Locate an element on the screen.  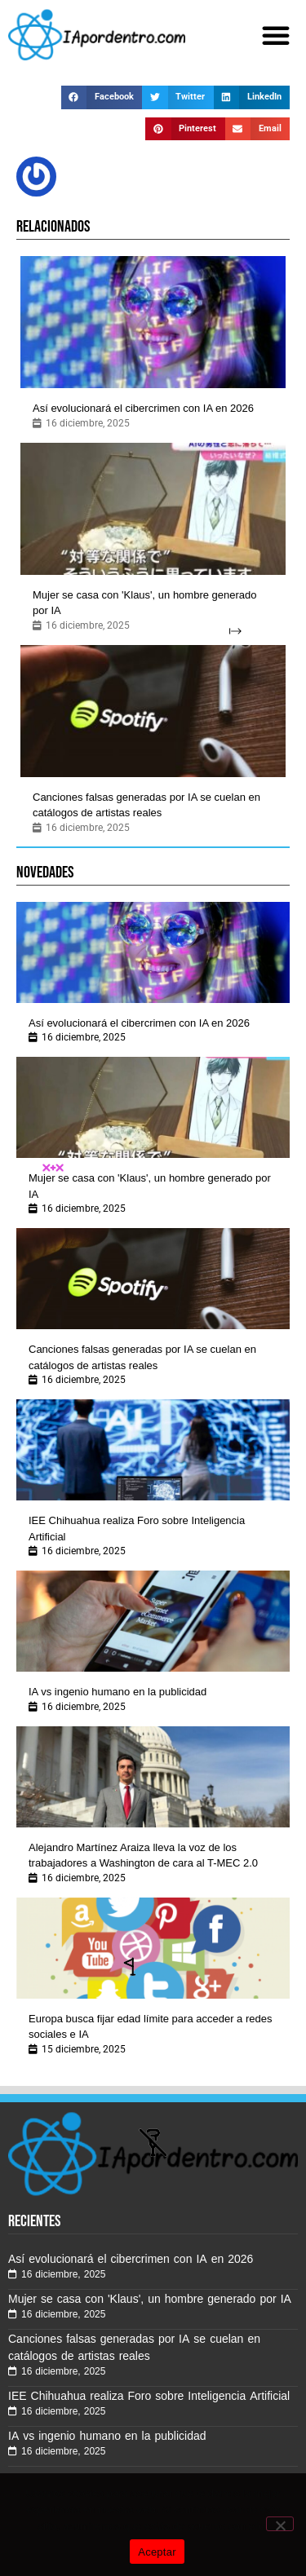
mathematical expression or formula input is located at coordinates (53, 1168).